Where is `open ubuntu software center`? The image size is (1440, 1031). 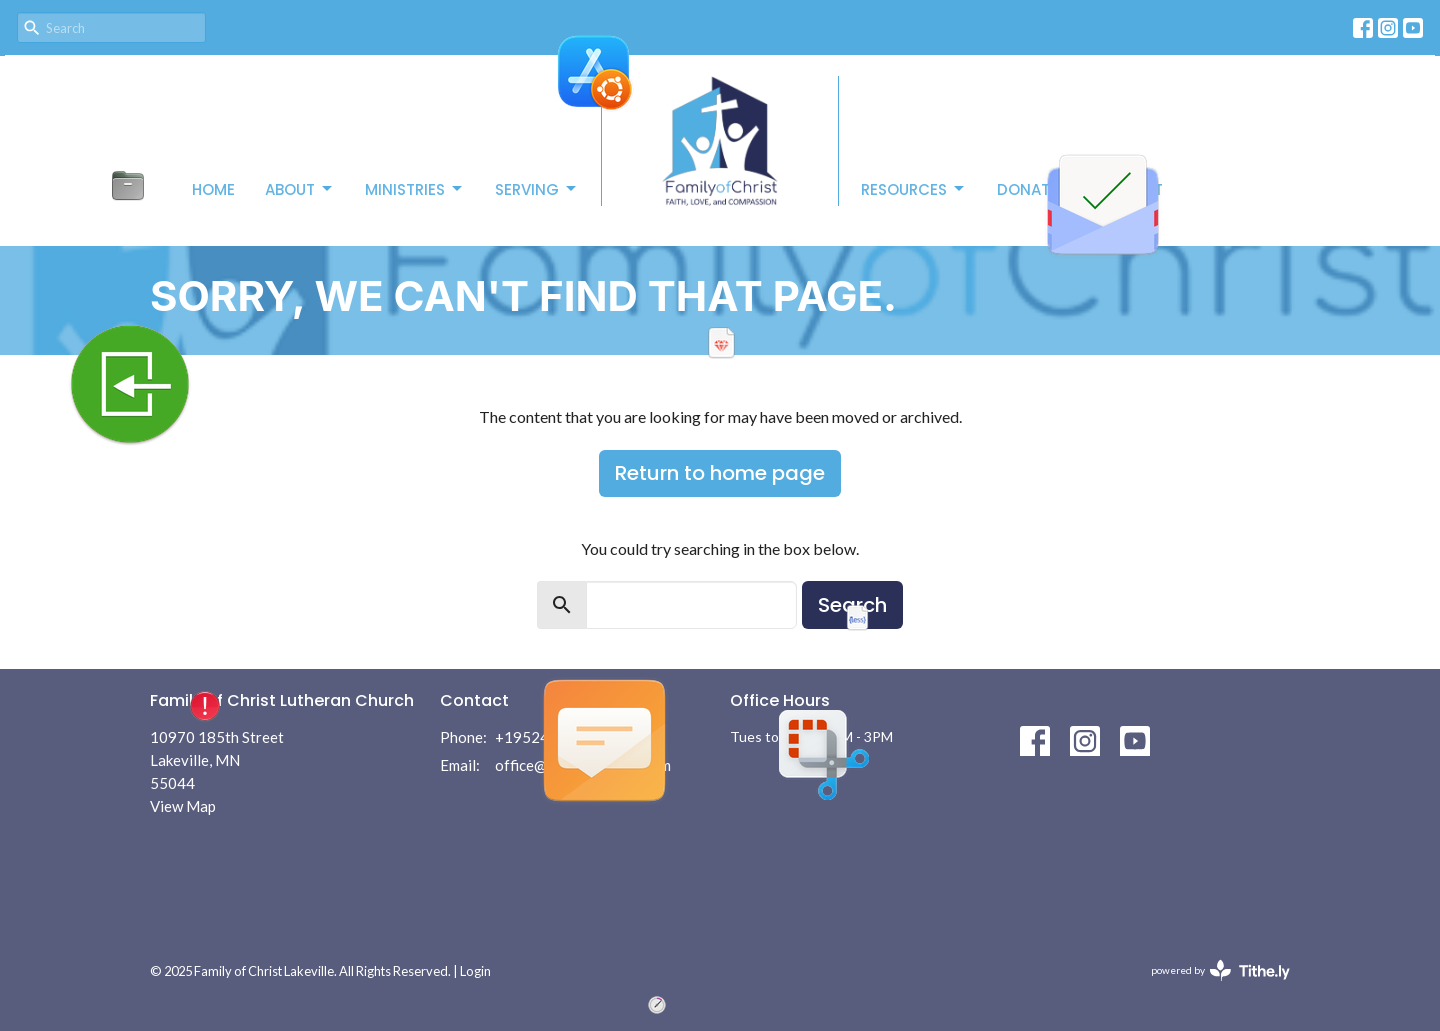
open ubuntu software center is located at coordinates (593, 71).